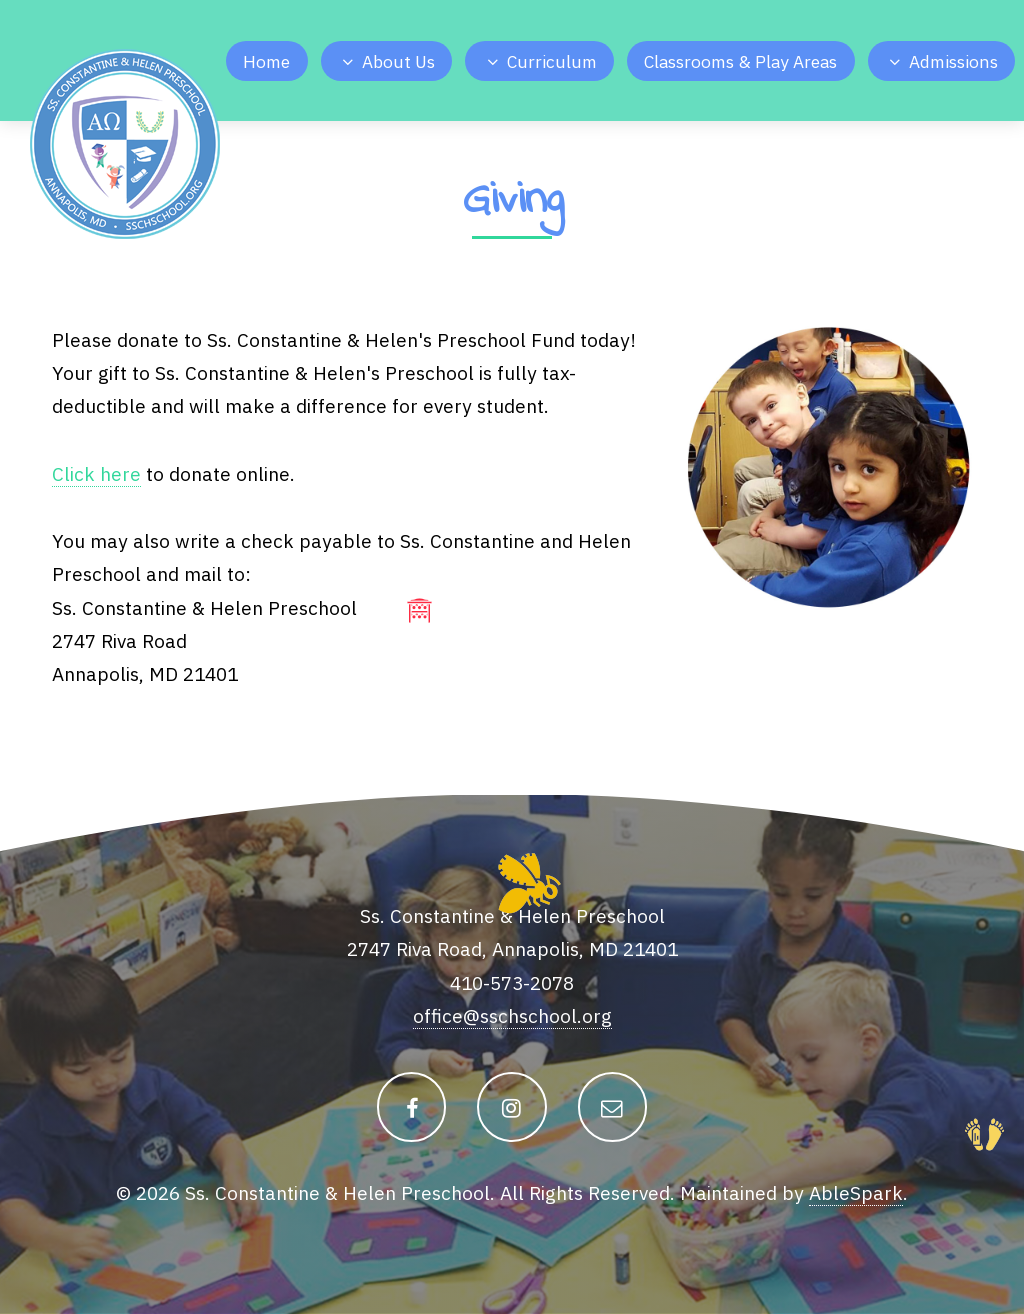 The image size is (1024, 1314). What do you see at coordinates (419, 610) in the screenshot?
I see `access traditional percussion instruments` at bounding box center [419, 610].